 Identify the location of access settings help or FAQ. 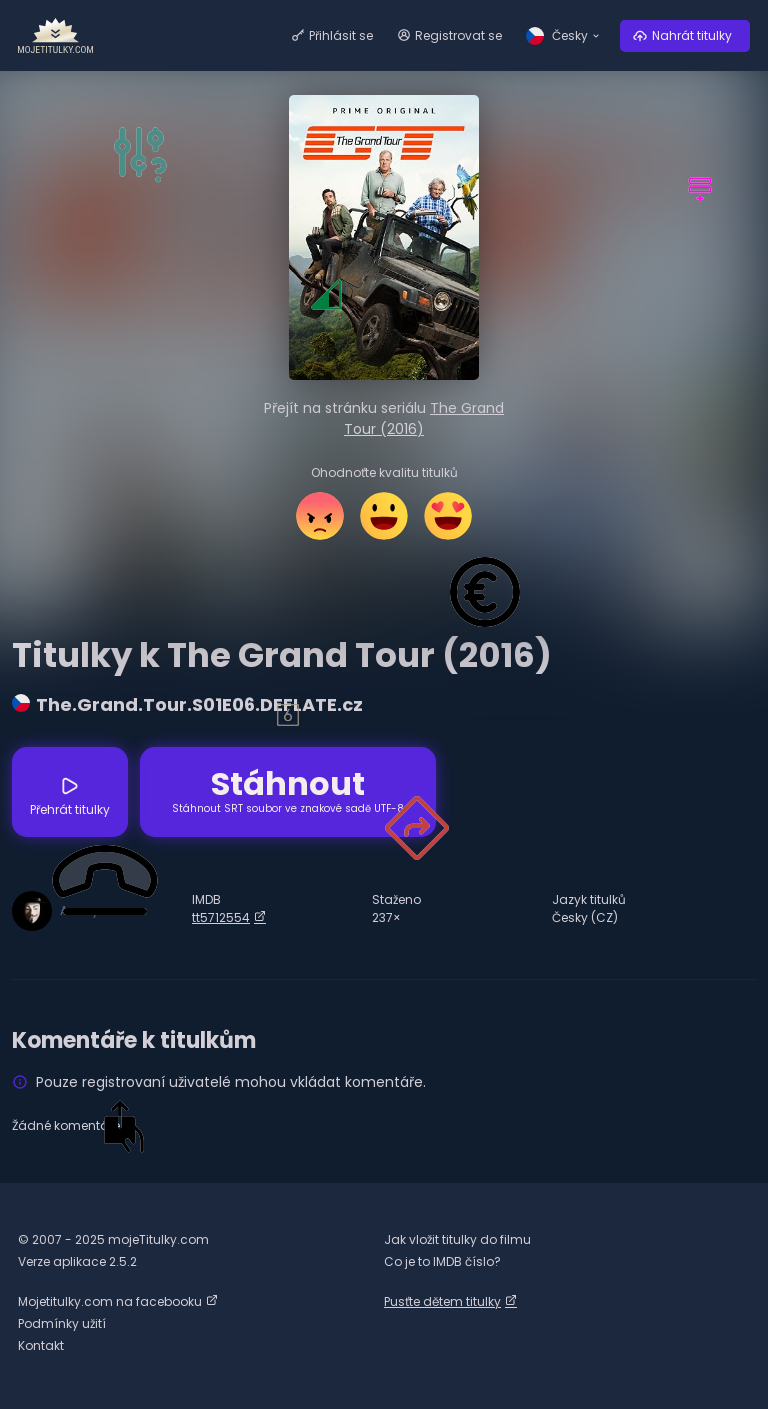
(139, 152).